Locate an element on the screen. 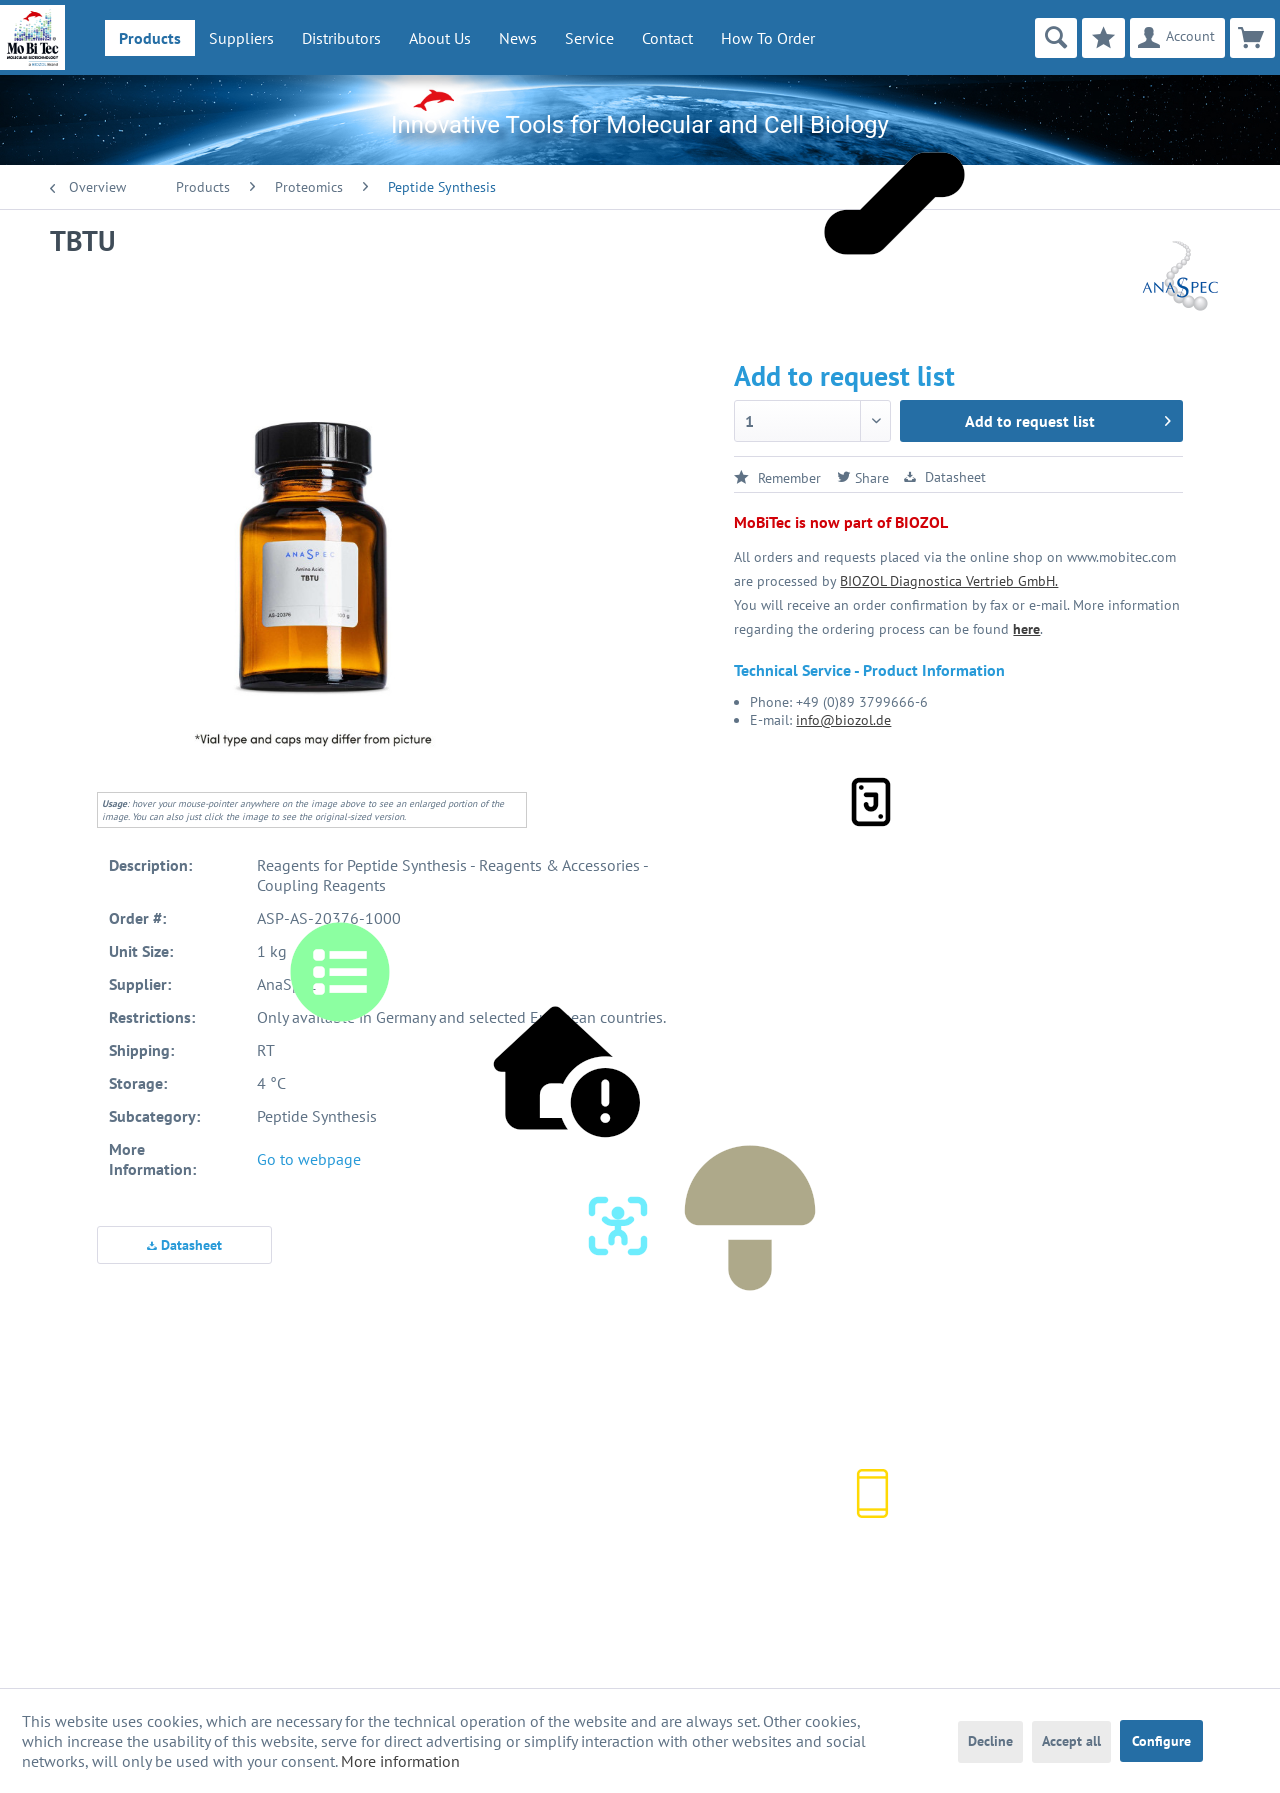  view list or menu options is located at coordinates (340, 972).